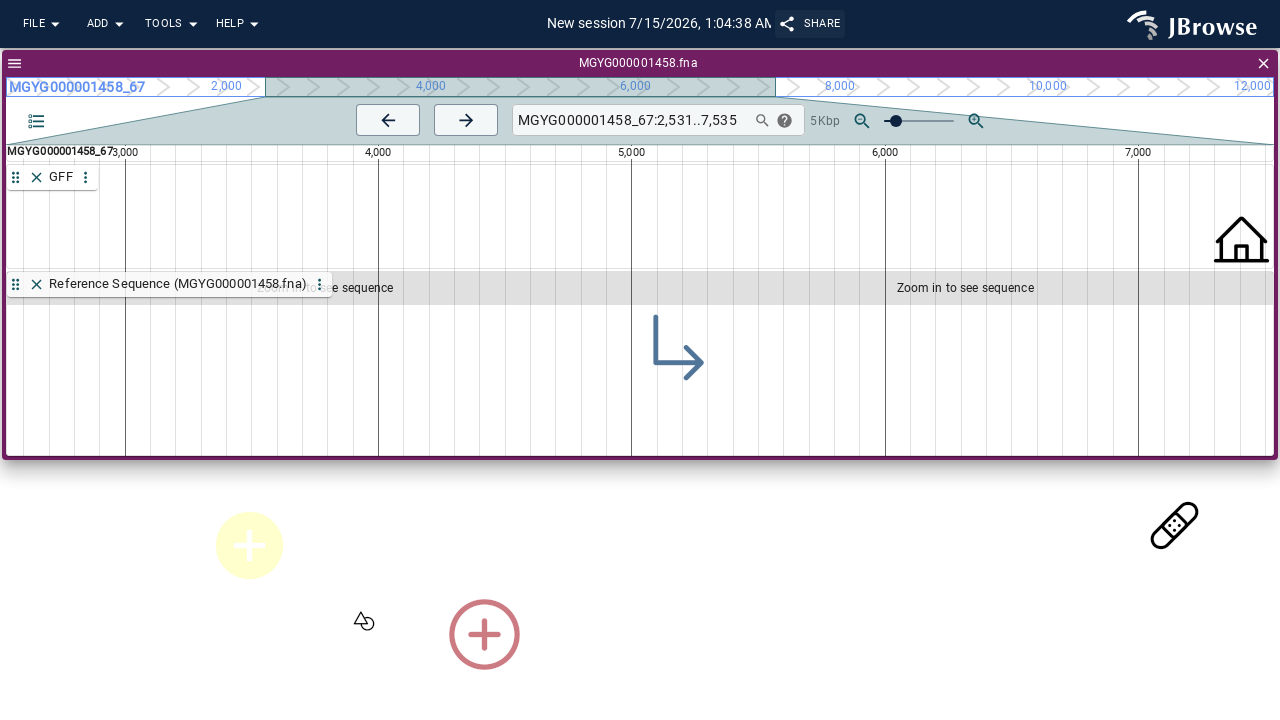 This screenshot has width=1280, height=720. What do you see at coordinates (673, 347) in the screenshot?
I see `move item down and to the right` at bounding box center [673, 347].